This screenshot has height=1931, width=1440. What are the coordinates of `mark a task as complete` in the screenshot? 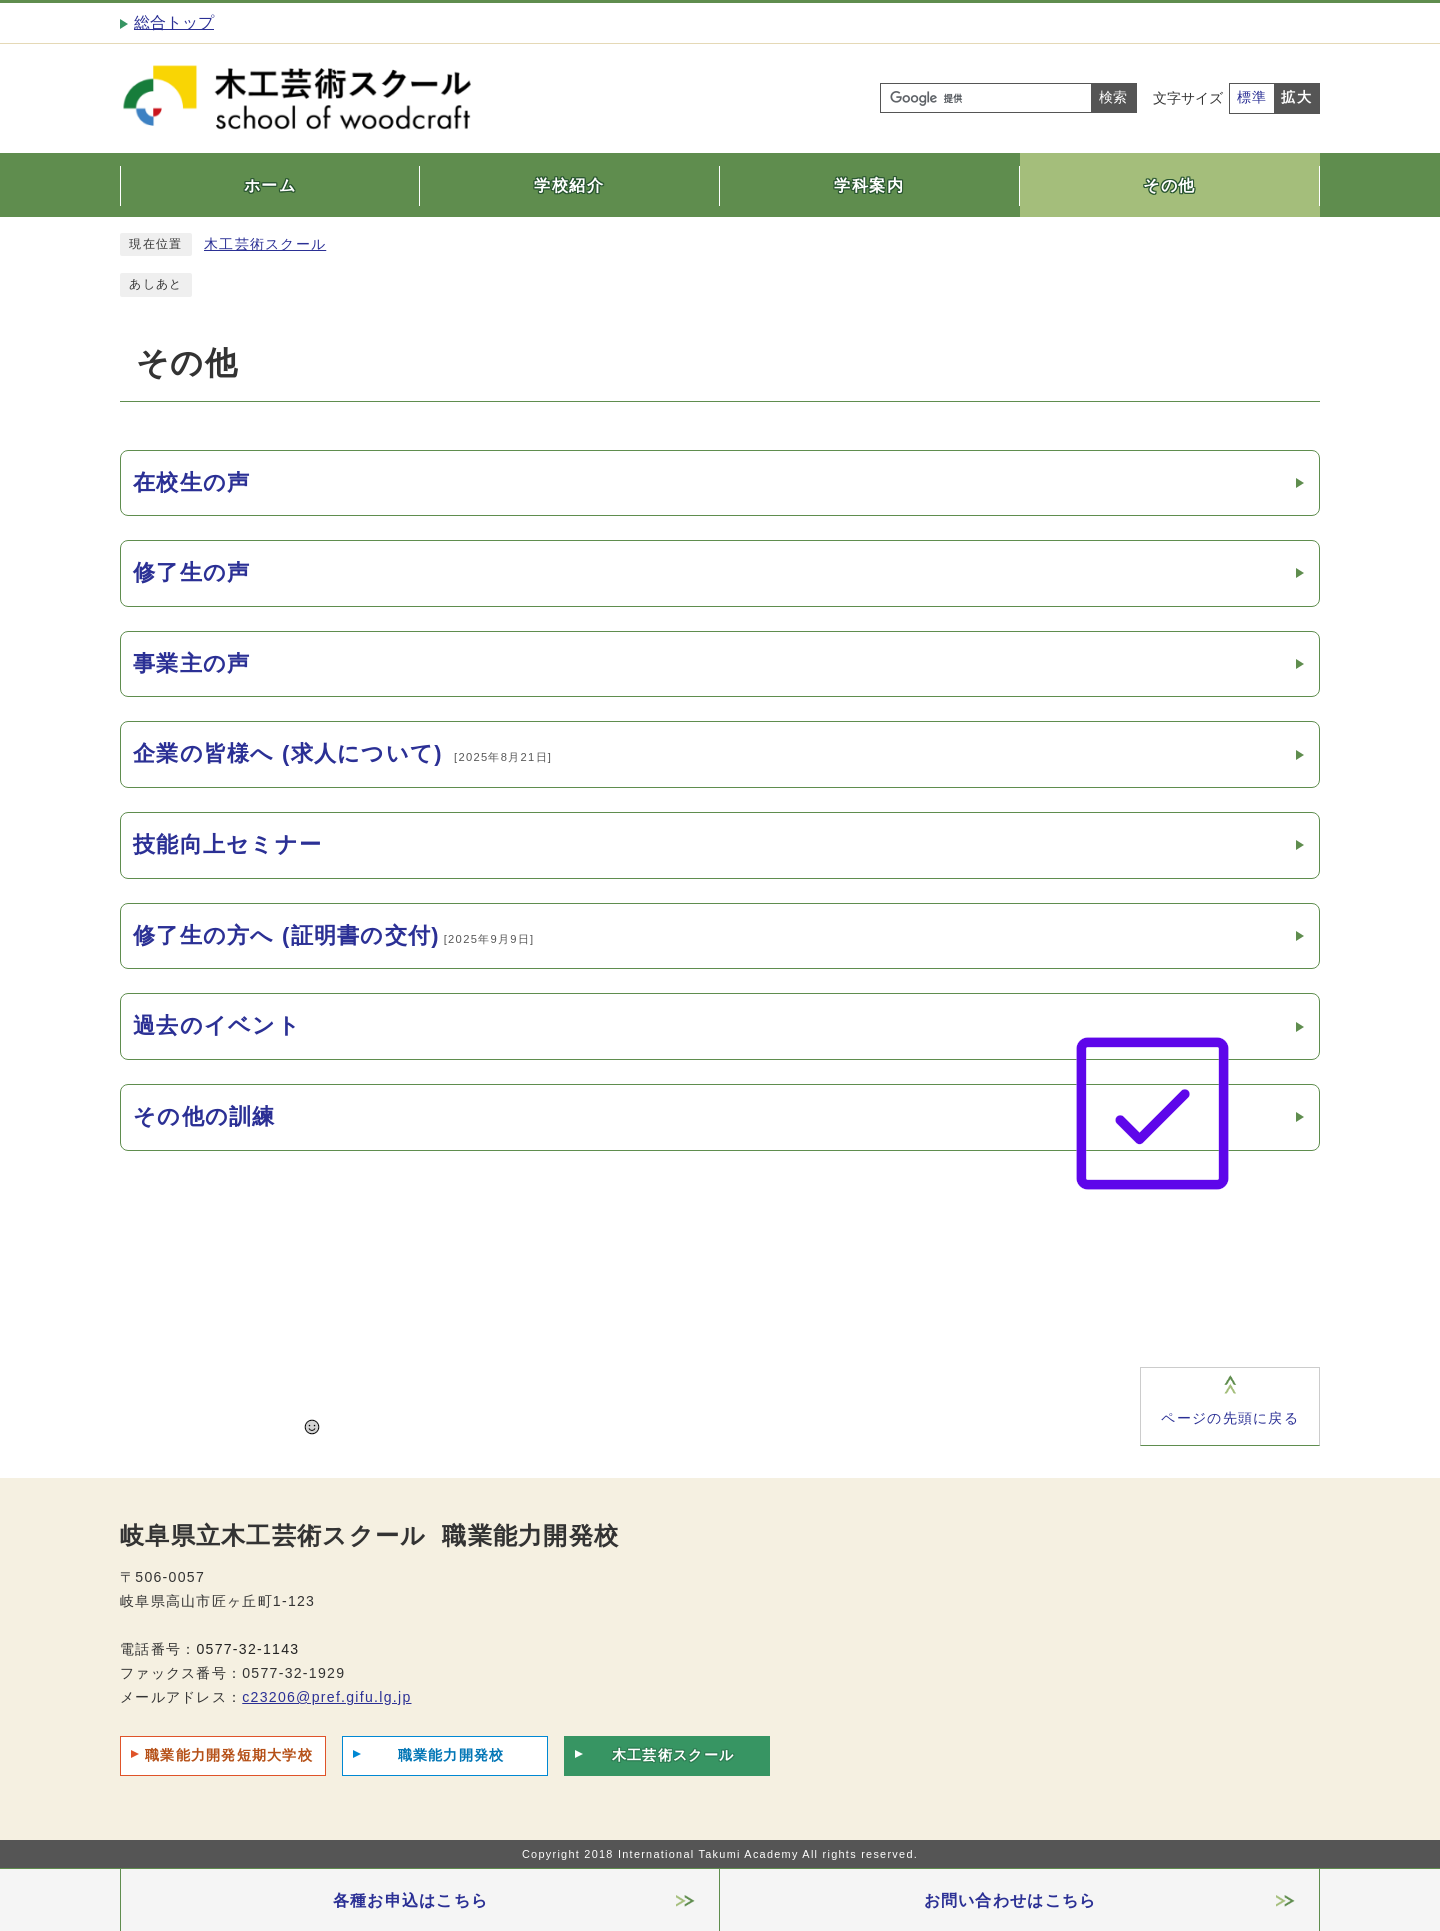 It's located at (1152, 1113).